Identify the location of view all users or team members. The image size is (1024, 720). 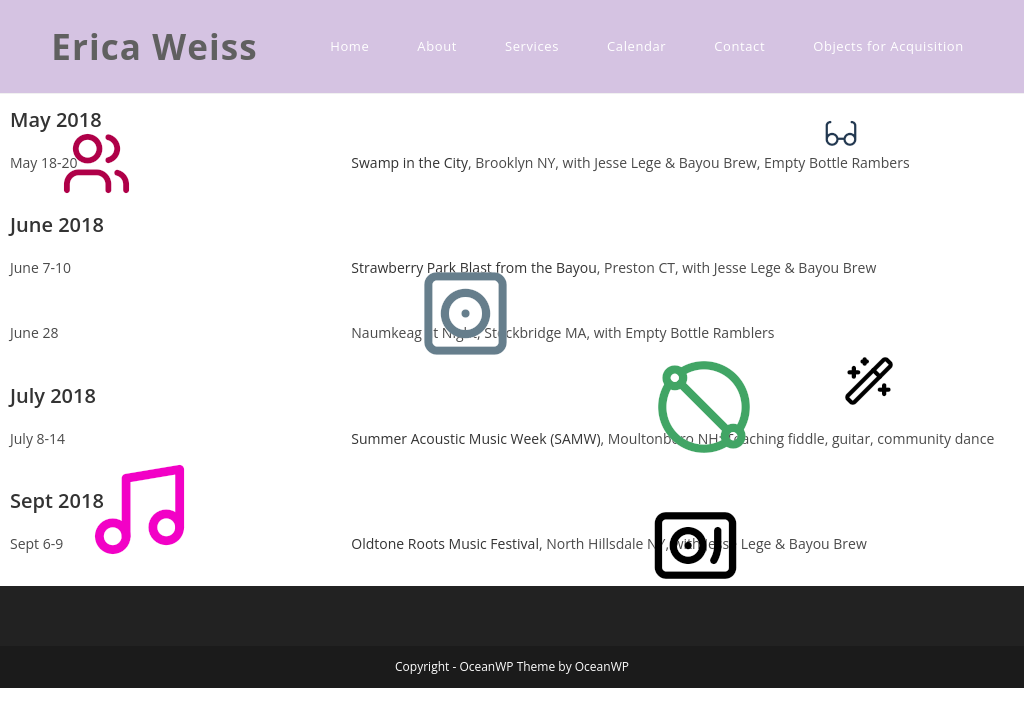
(96, 163).